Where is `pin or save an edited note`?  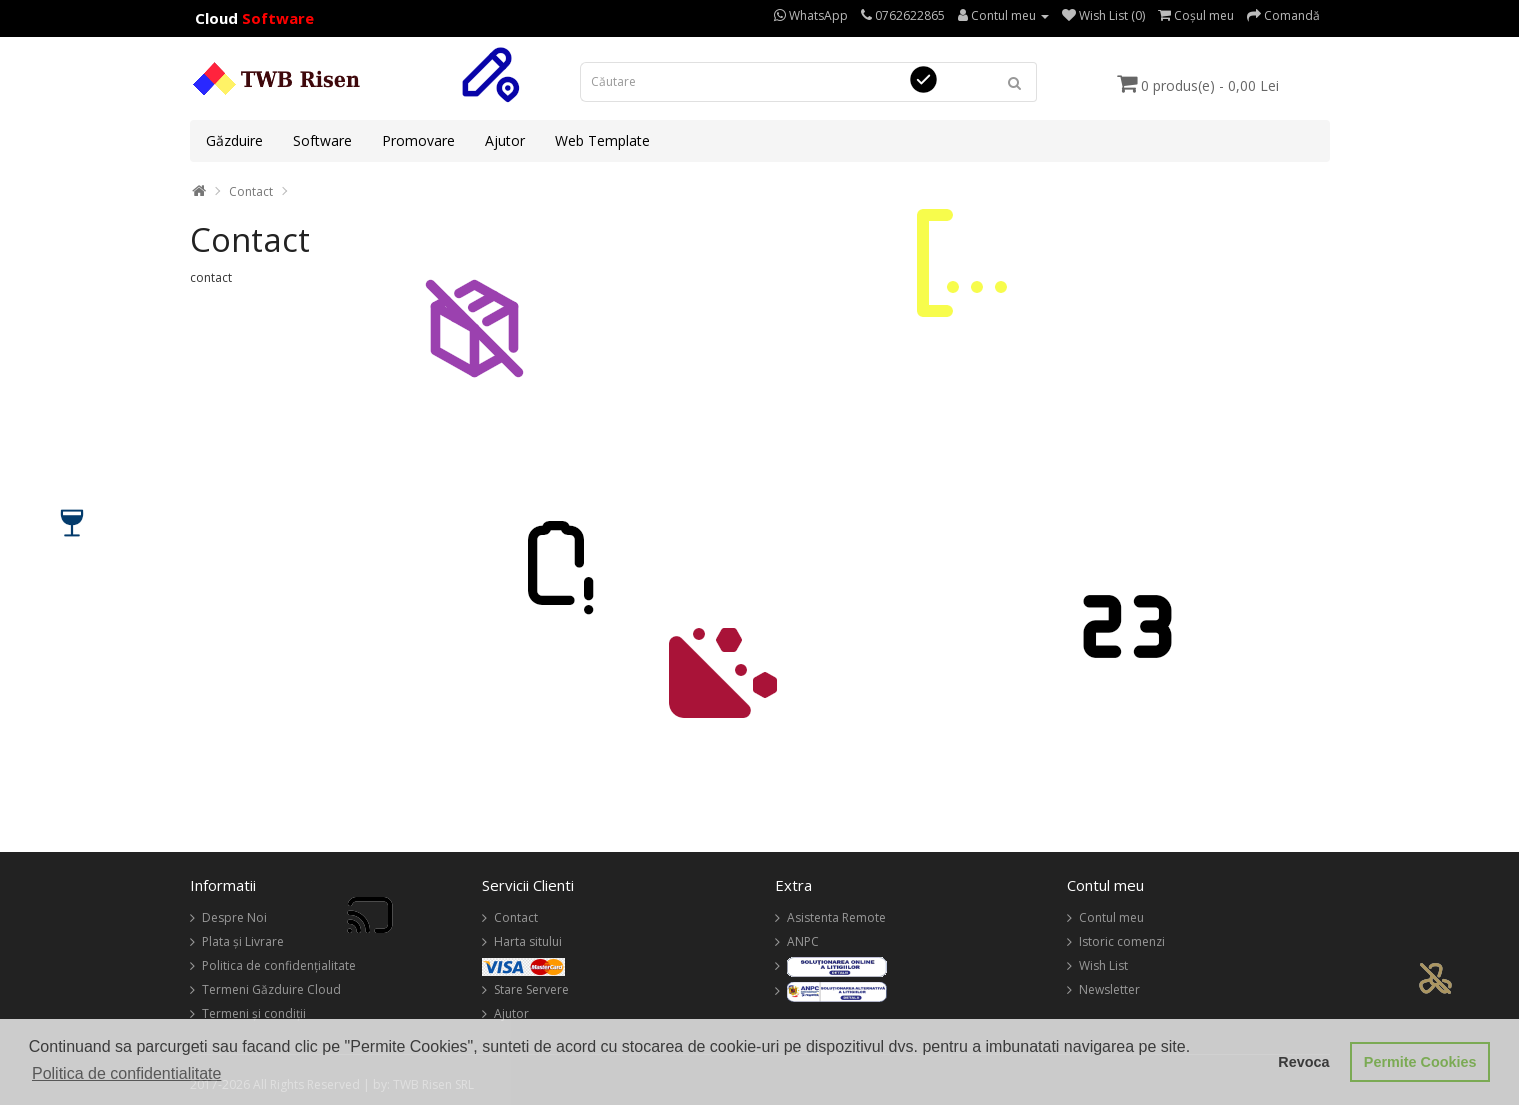 pin or save an edited note is located at coordinates (488, 71).